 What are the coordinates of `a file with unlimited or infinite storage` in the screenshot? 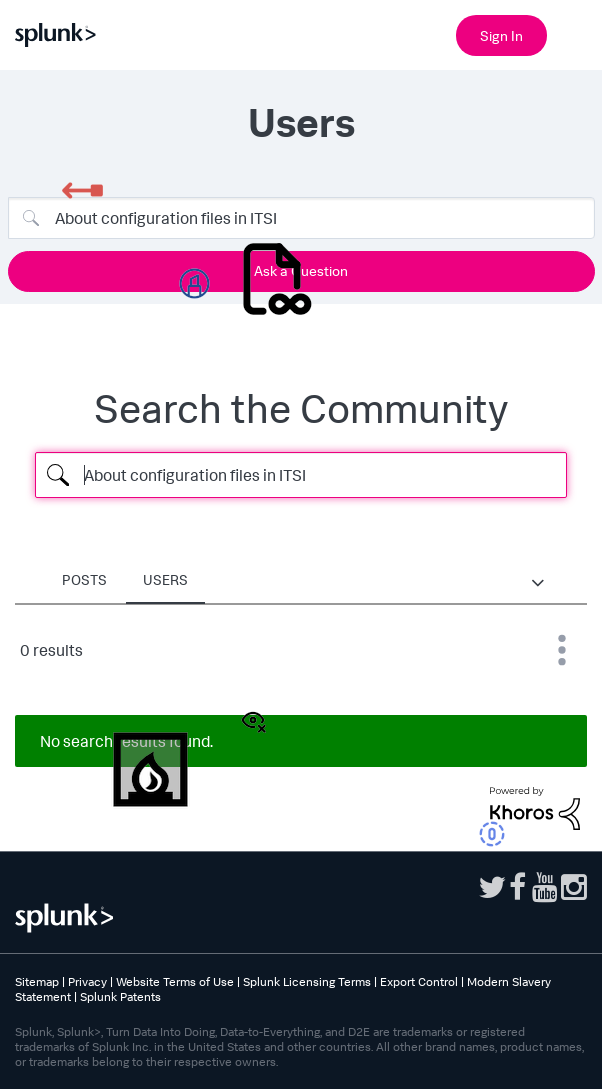 It's located at (272, 279).